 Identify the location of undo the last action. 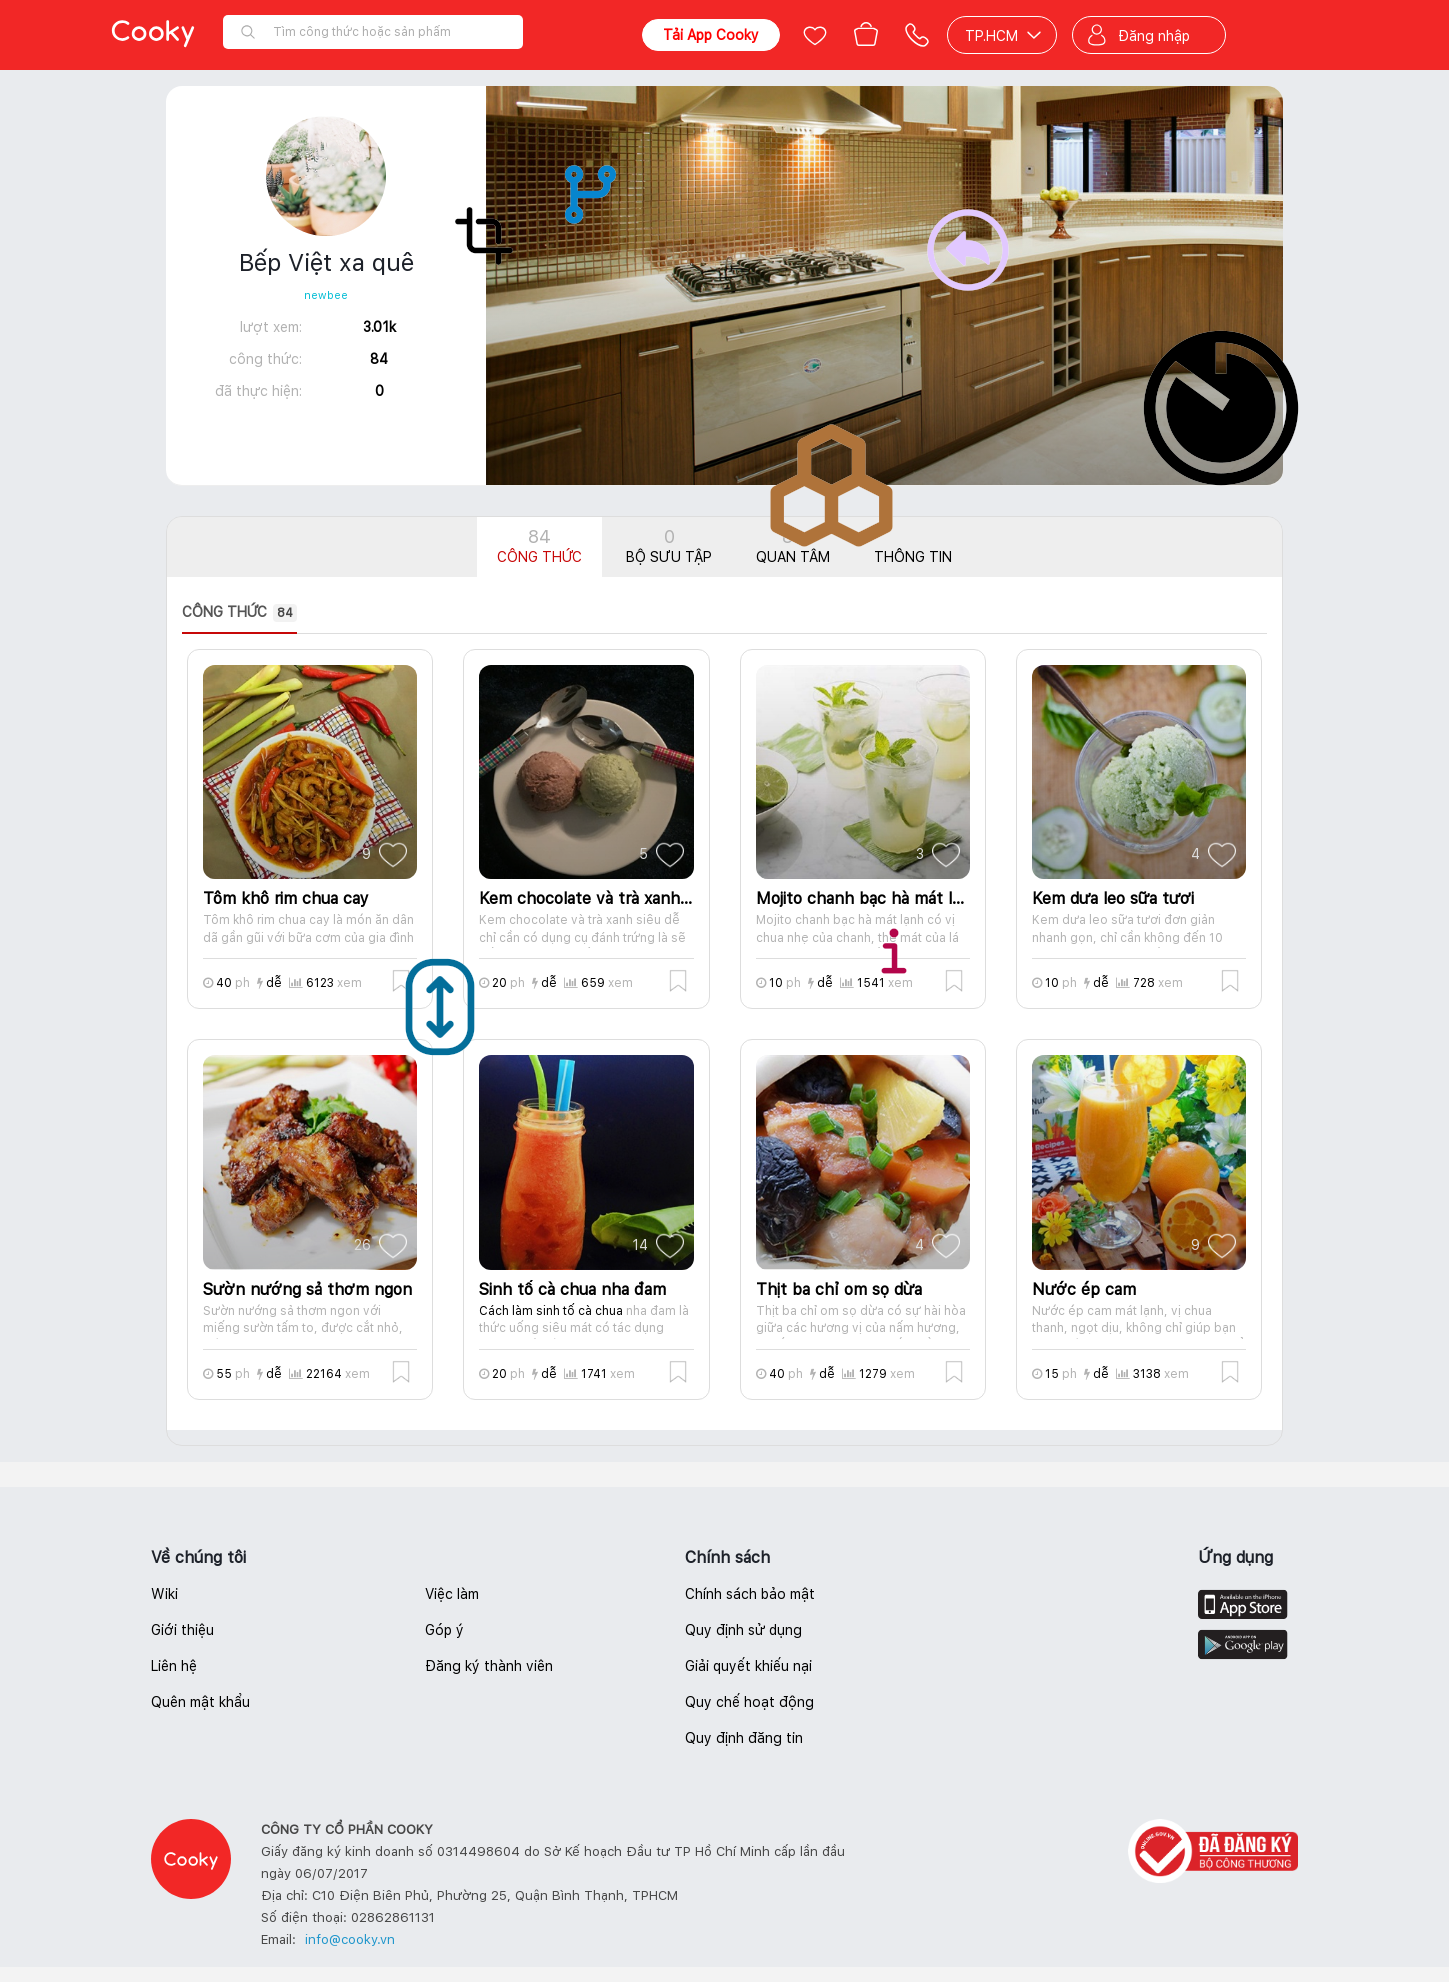
(968, 250).